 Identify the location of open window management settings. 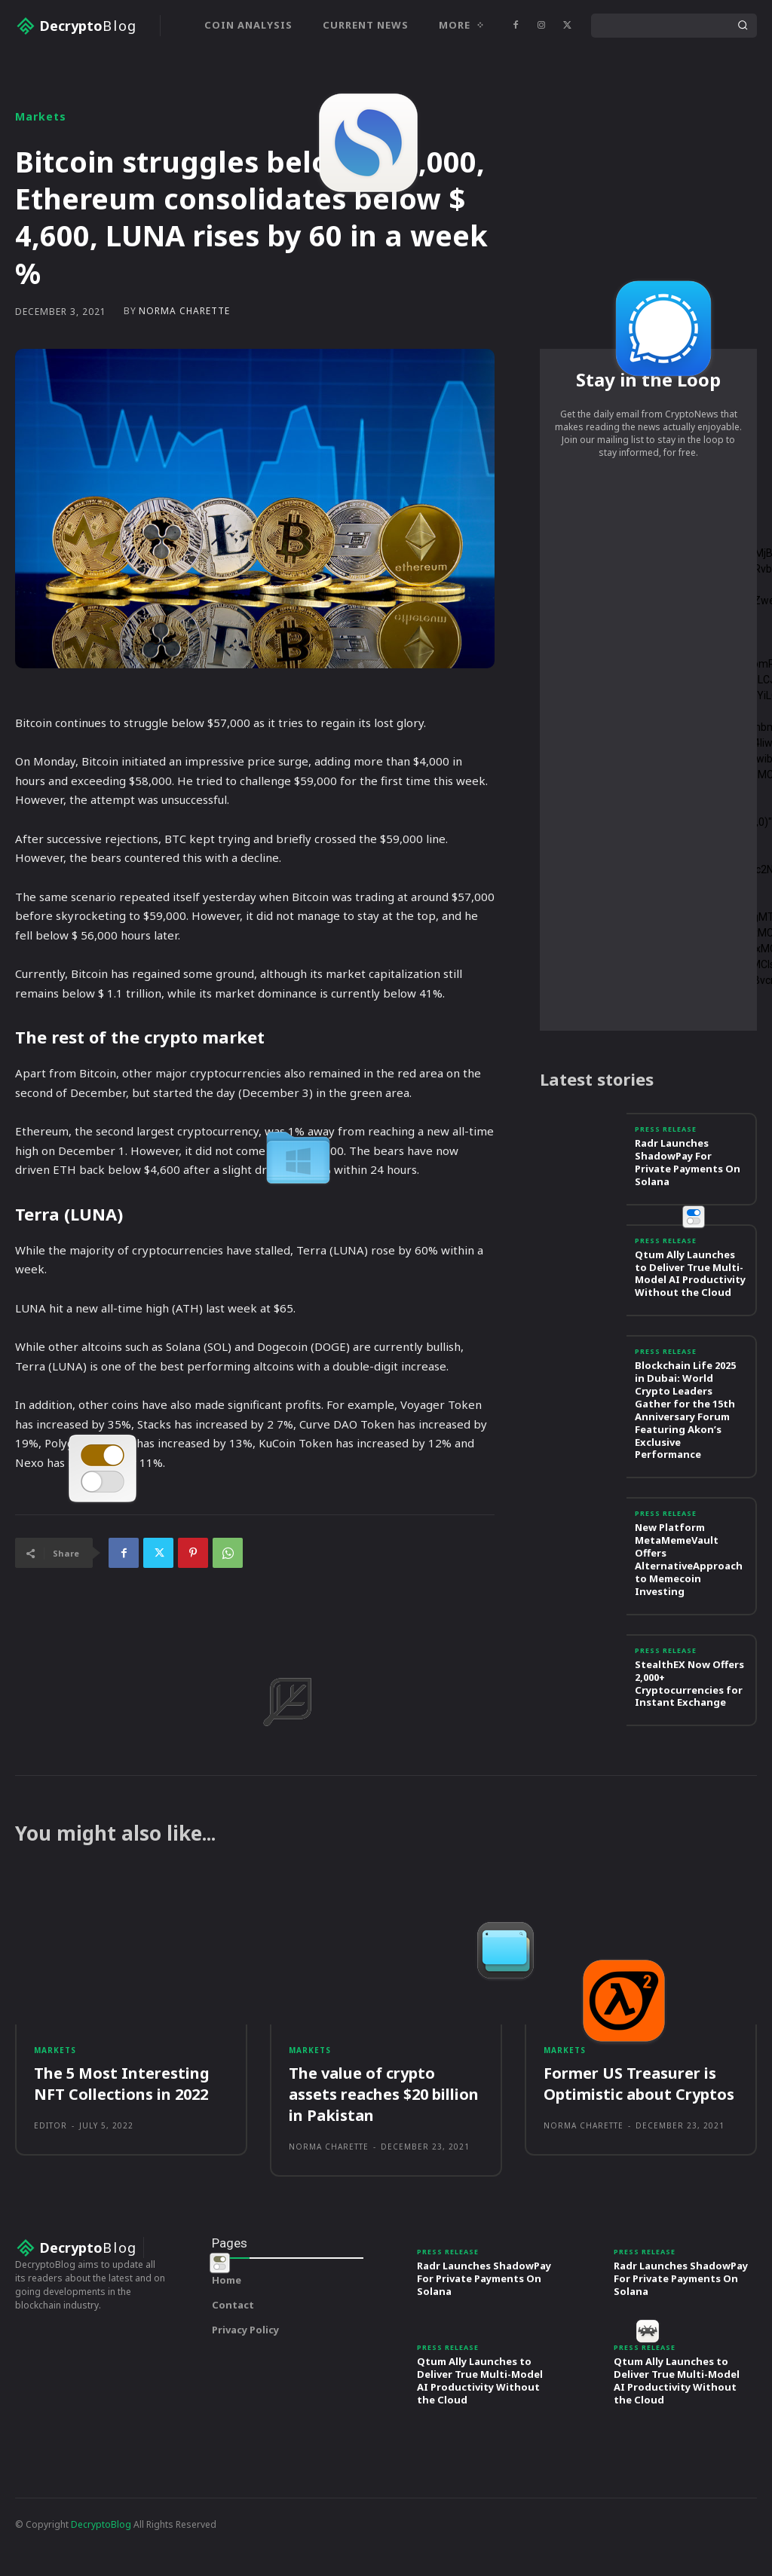
(505, 1950).